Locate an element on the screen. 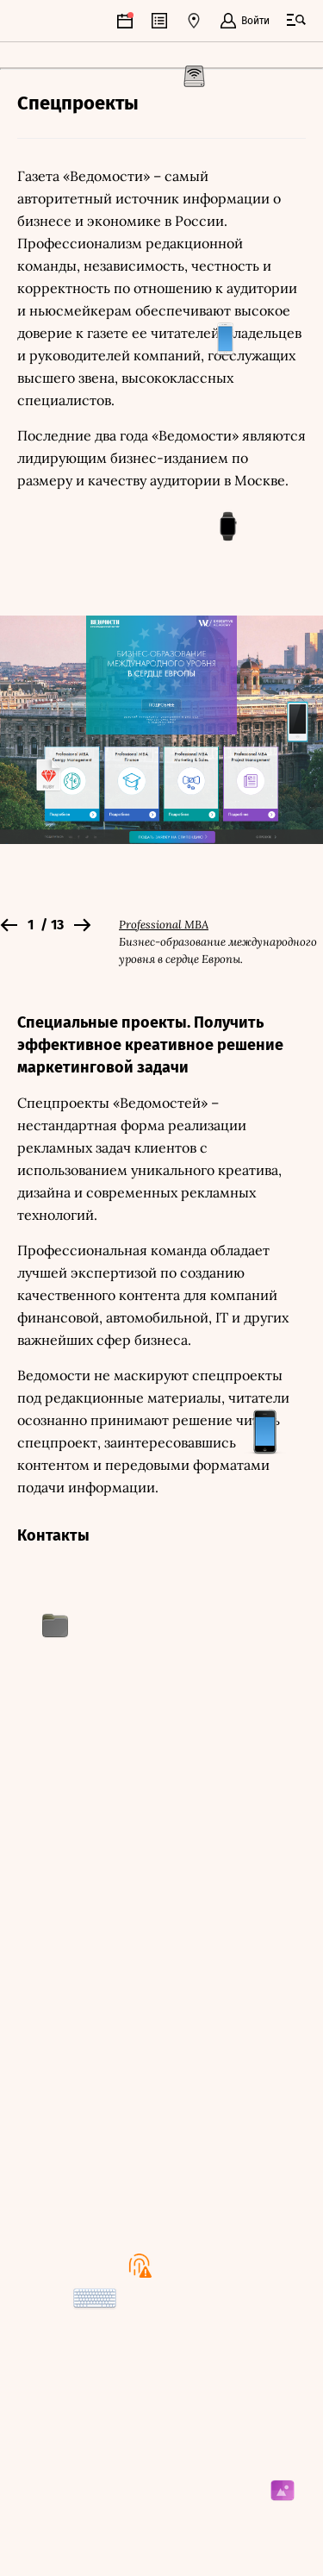 The image size is (323, 2576). access a wireless network drive is located at coordinates (194, 76).